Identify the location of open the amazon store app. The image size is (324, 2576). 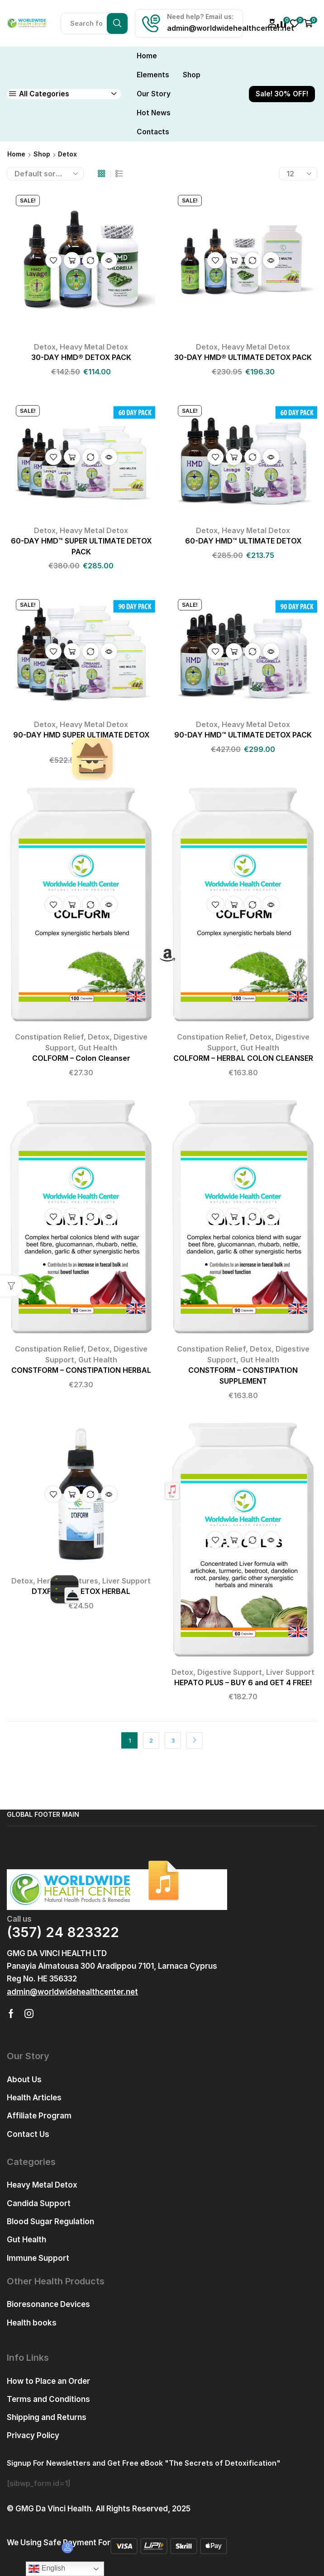
(167, 955).